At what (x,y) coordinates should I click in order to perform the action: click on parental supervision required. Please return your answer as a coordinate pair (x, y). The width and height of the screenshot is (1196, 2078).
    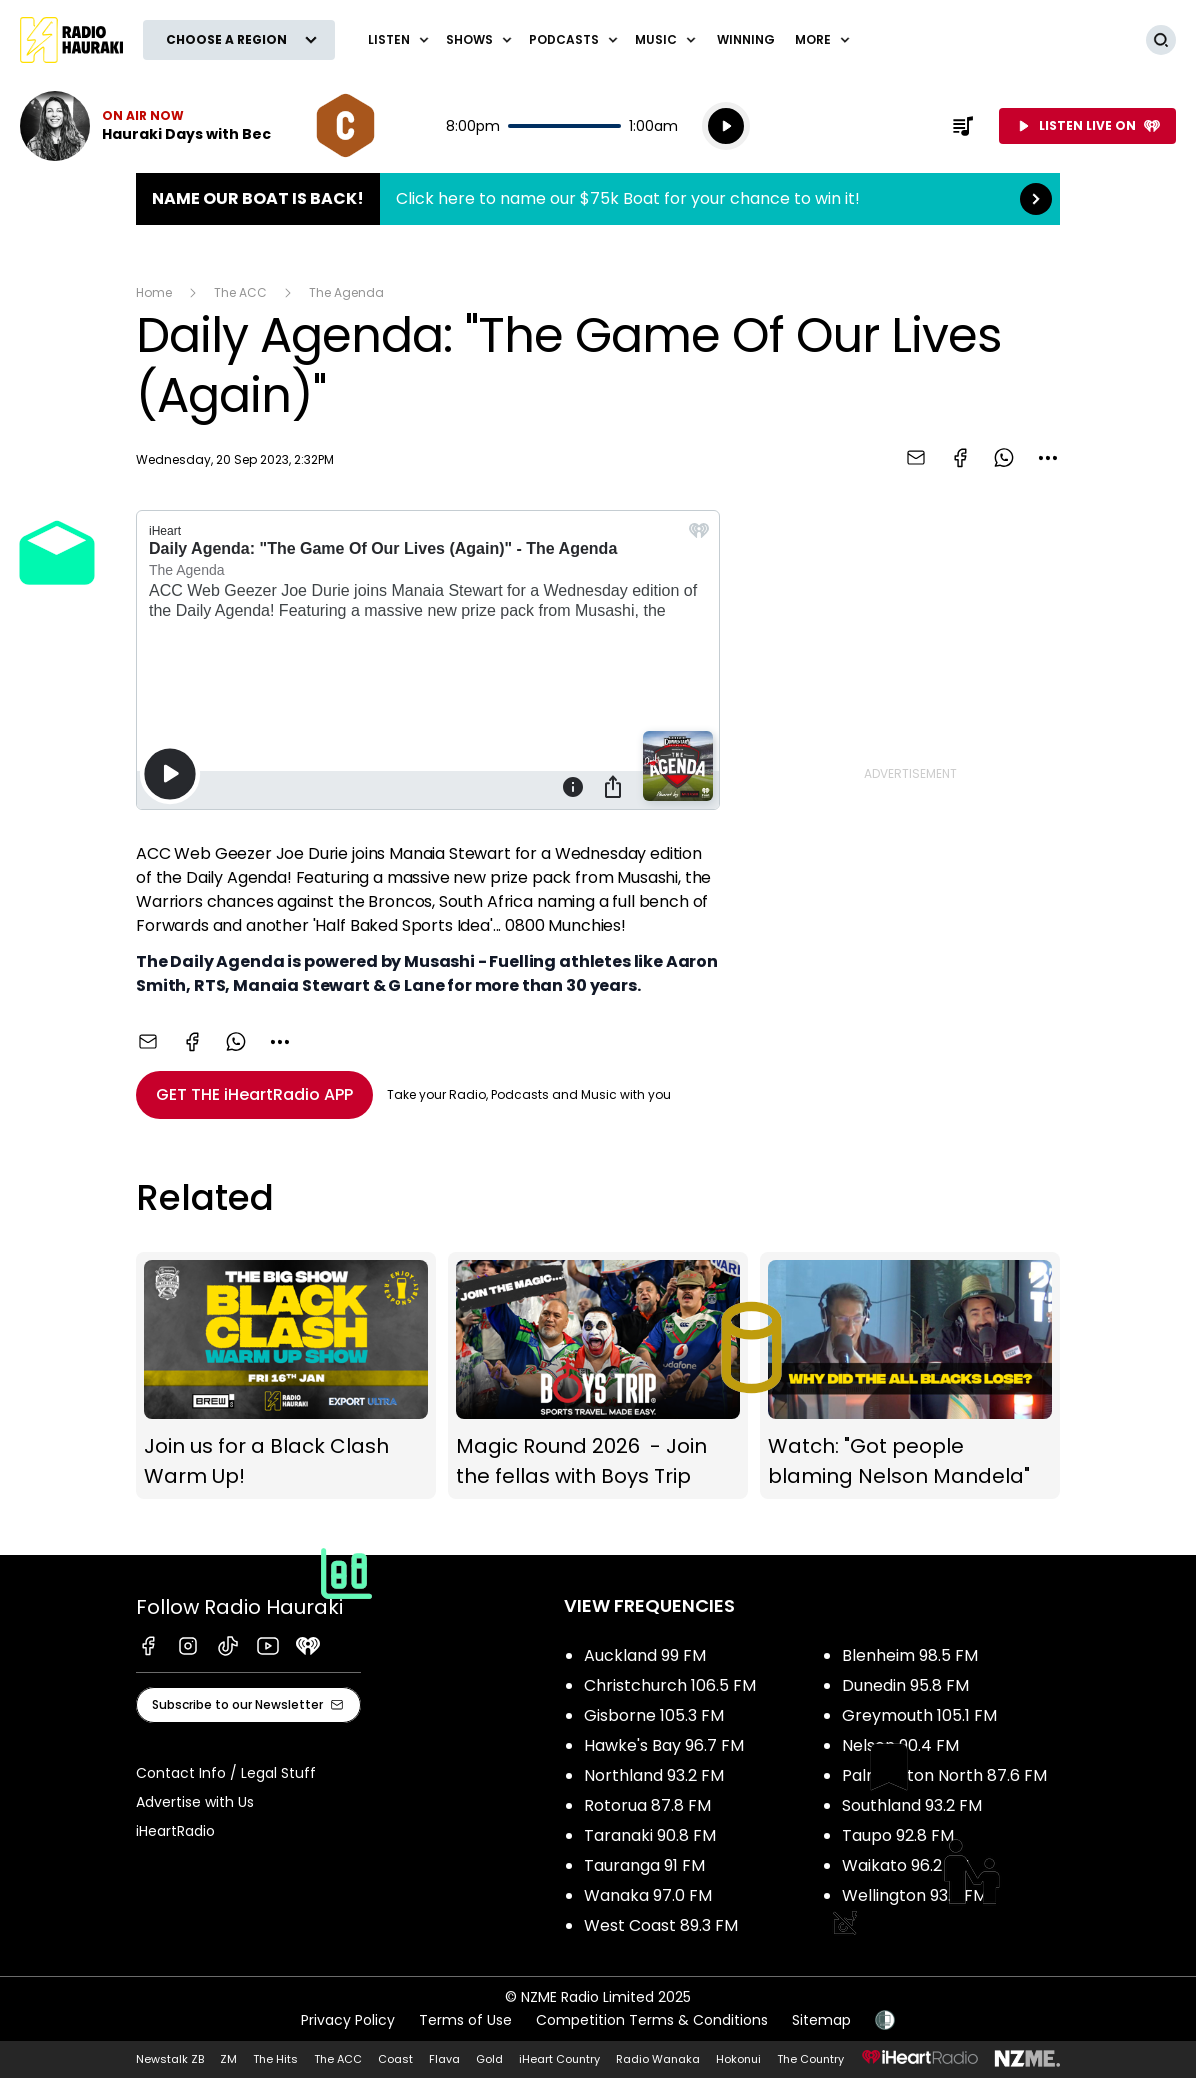
    Looking at the image, I should click on (973, 1871).